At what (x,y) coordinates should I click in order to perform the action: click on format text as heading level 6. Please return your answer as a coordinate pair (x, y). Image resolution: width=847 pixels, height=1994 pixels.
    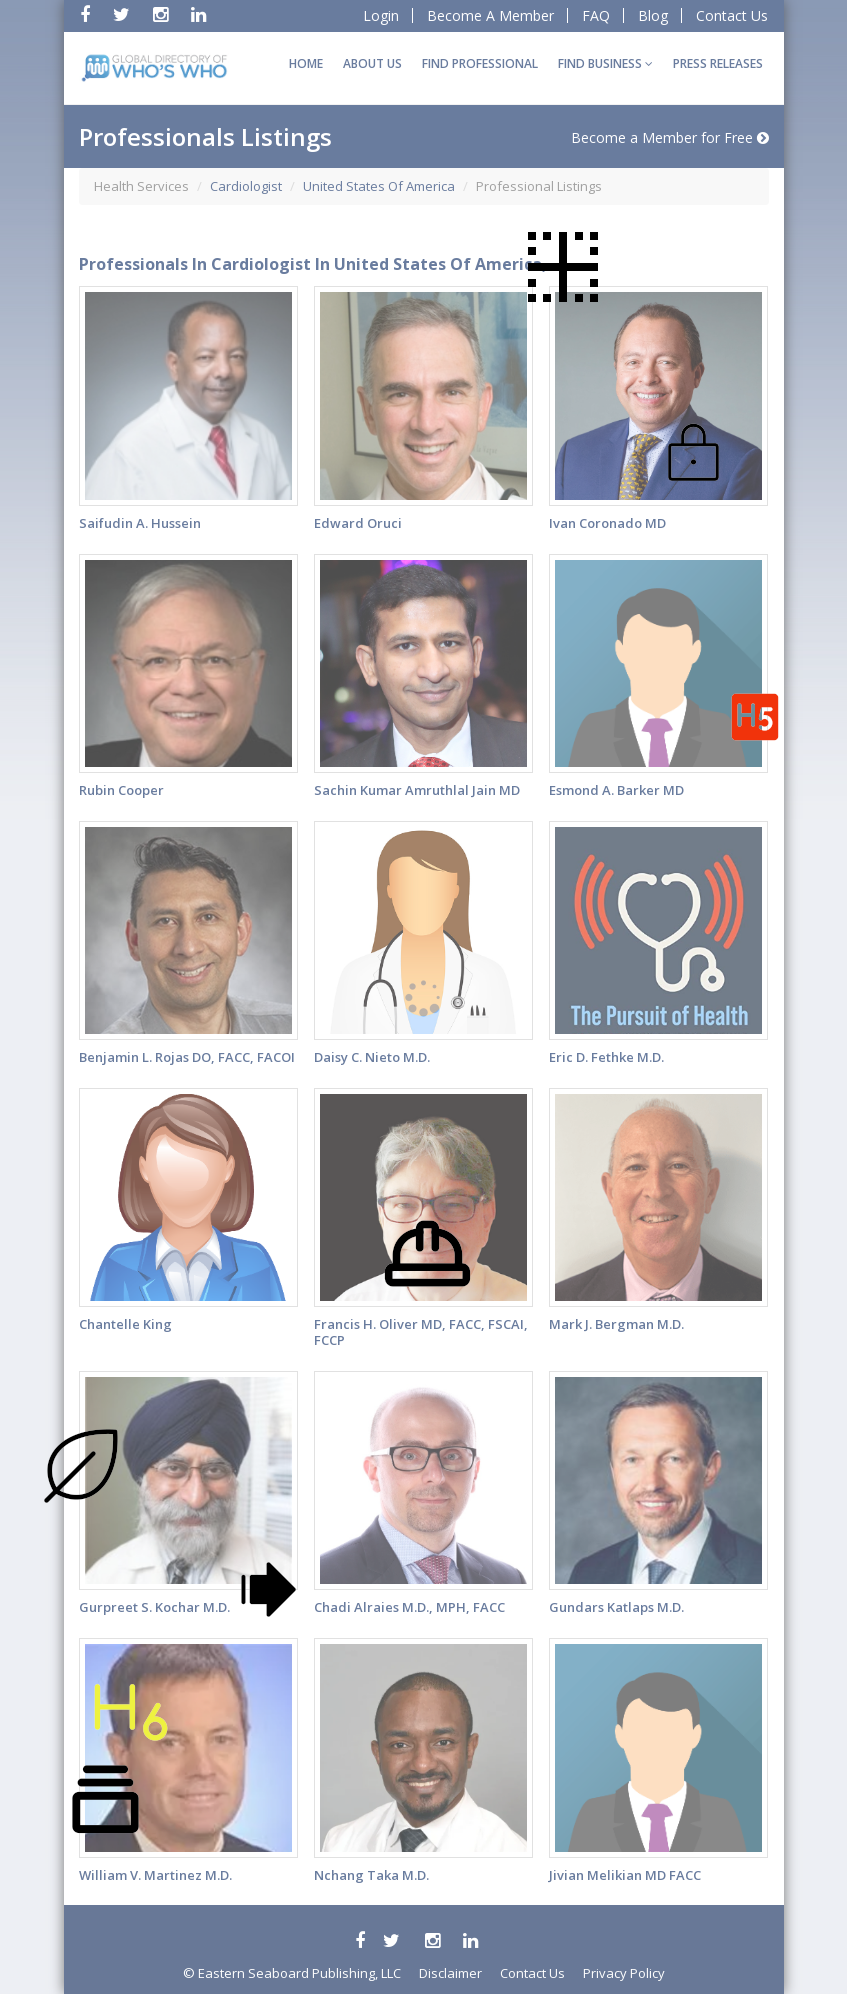
    Looking at the image, I should click on (127, 1711).